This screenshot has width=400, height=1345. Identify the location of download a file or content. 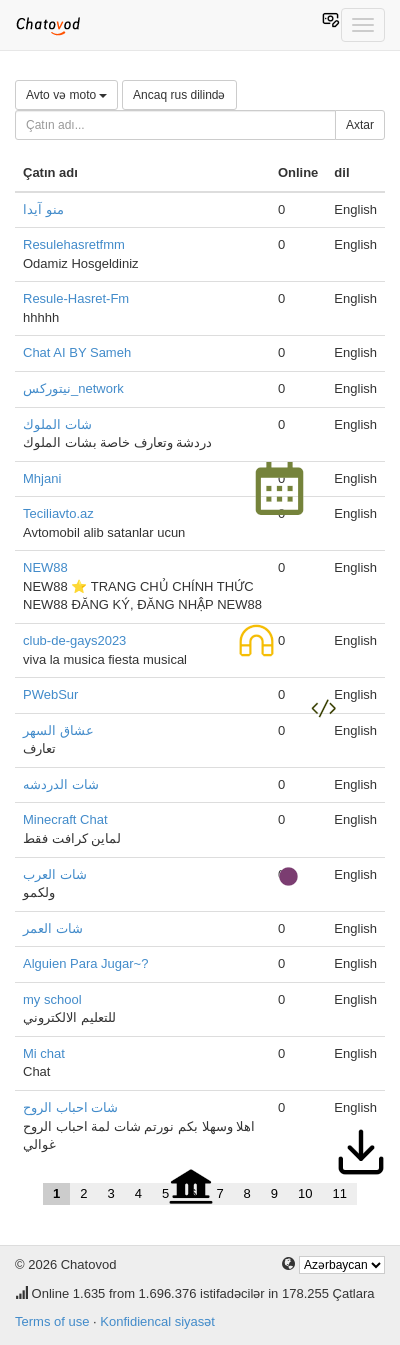
(361, 1152).